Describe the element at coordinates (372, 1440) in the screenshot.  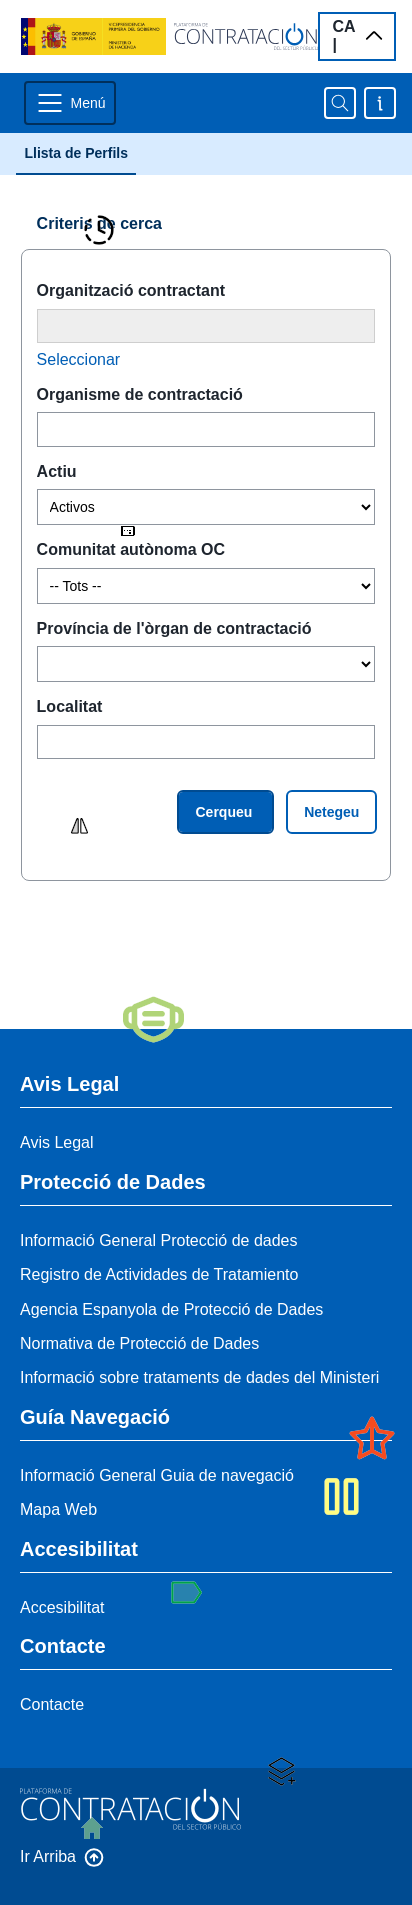
I see `indicates a partial or half-star rating` at that location.